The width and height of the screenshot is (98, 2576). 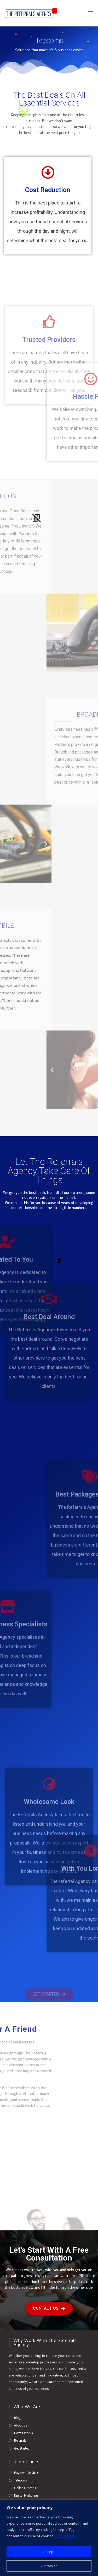 I want to click on permanently delete item, so click(x=59, y=1261).